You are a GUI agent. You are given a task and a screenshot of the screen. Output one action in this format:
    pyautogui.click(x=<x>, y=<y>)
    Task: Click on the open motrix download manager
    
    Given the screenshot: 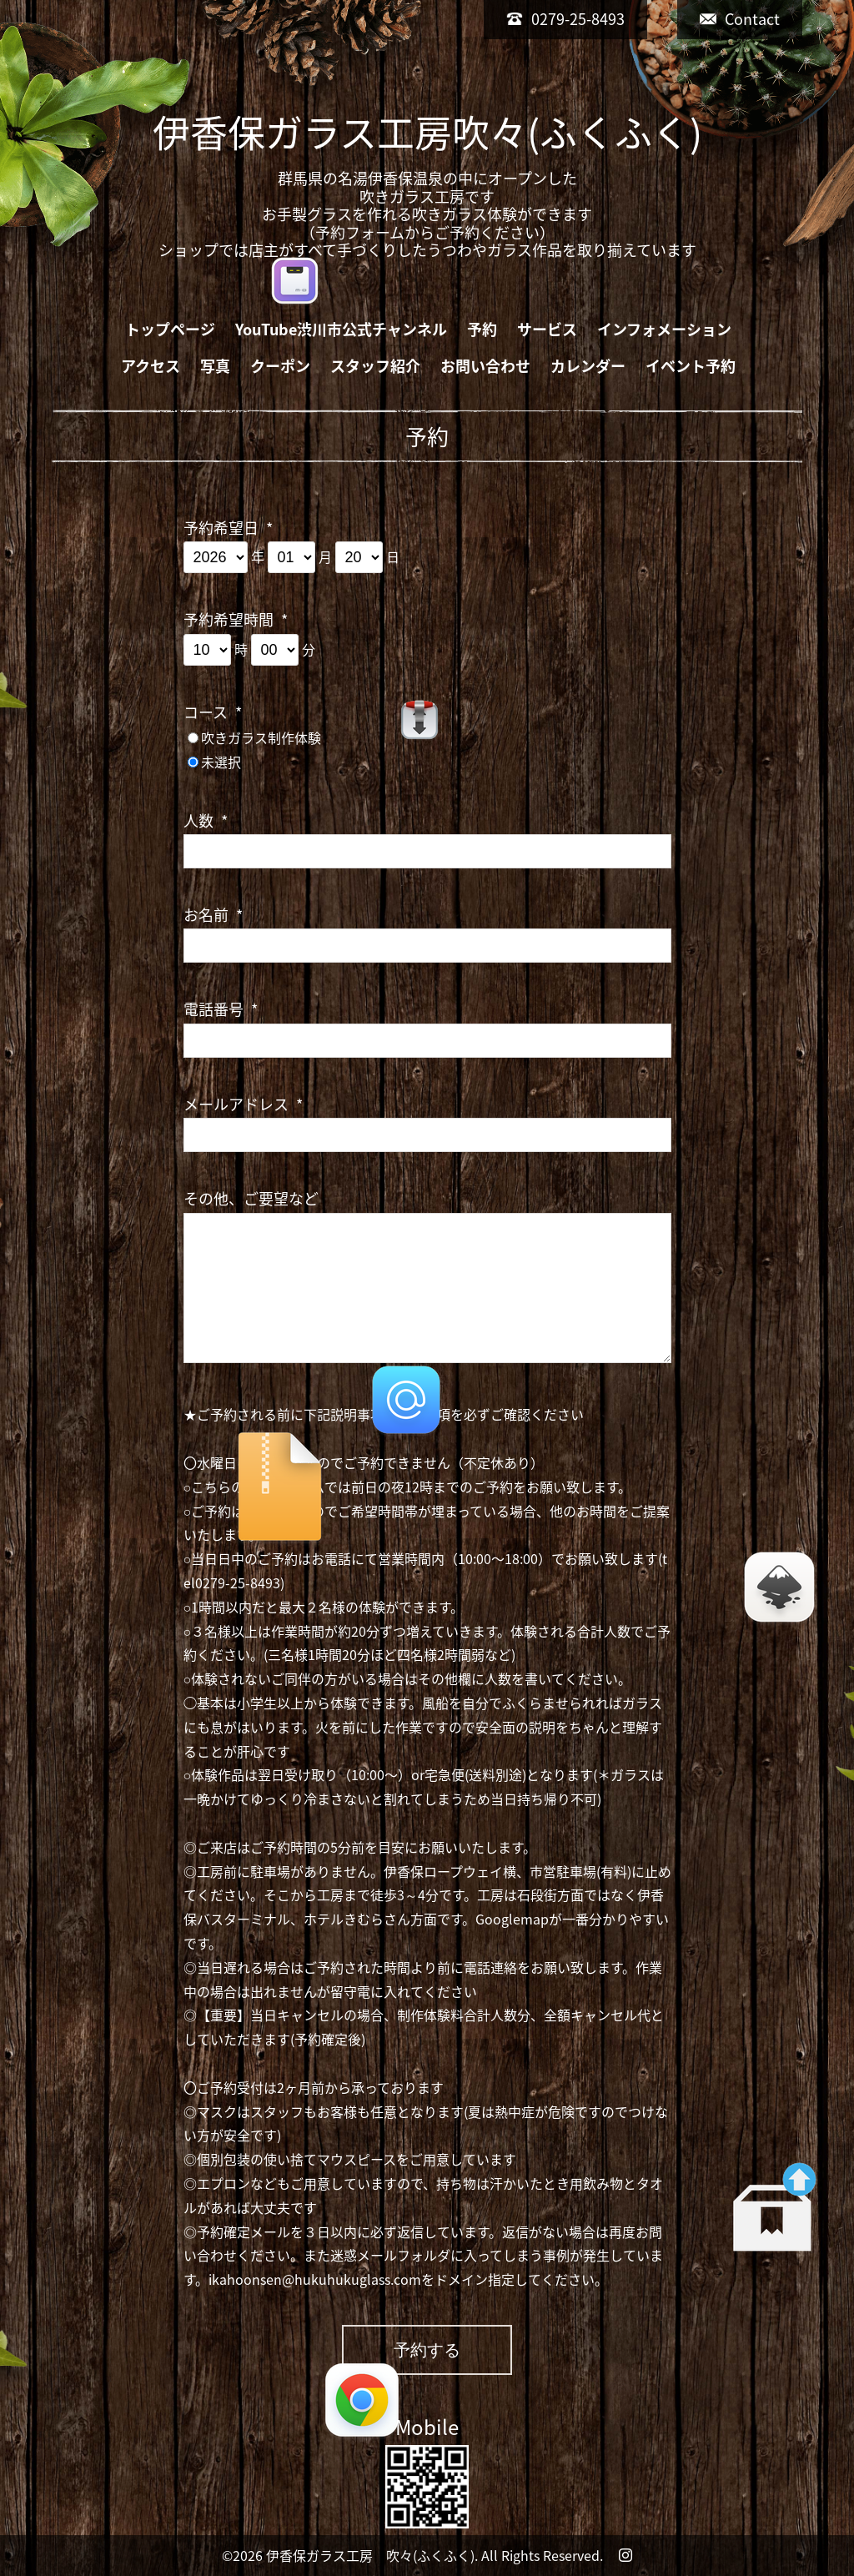 What is the action you would take?
    pyautogui.click(x=294, y=280)
    